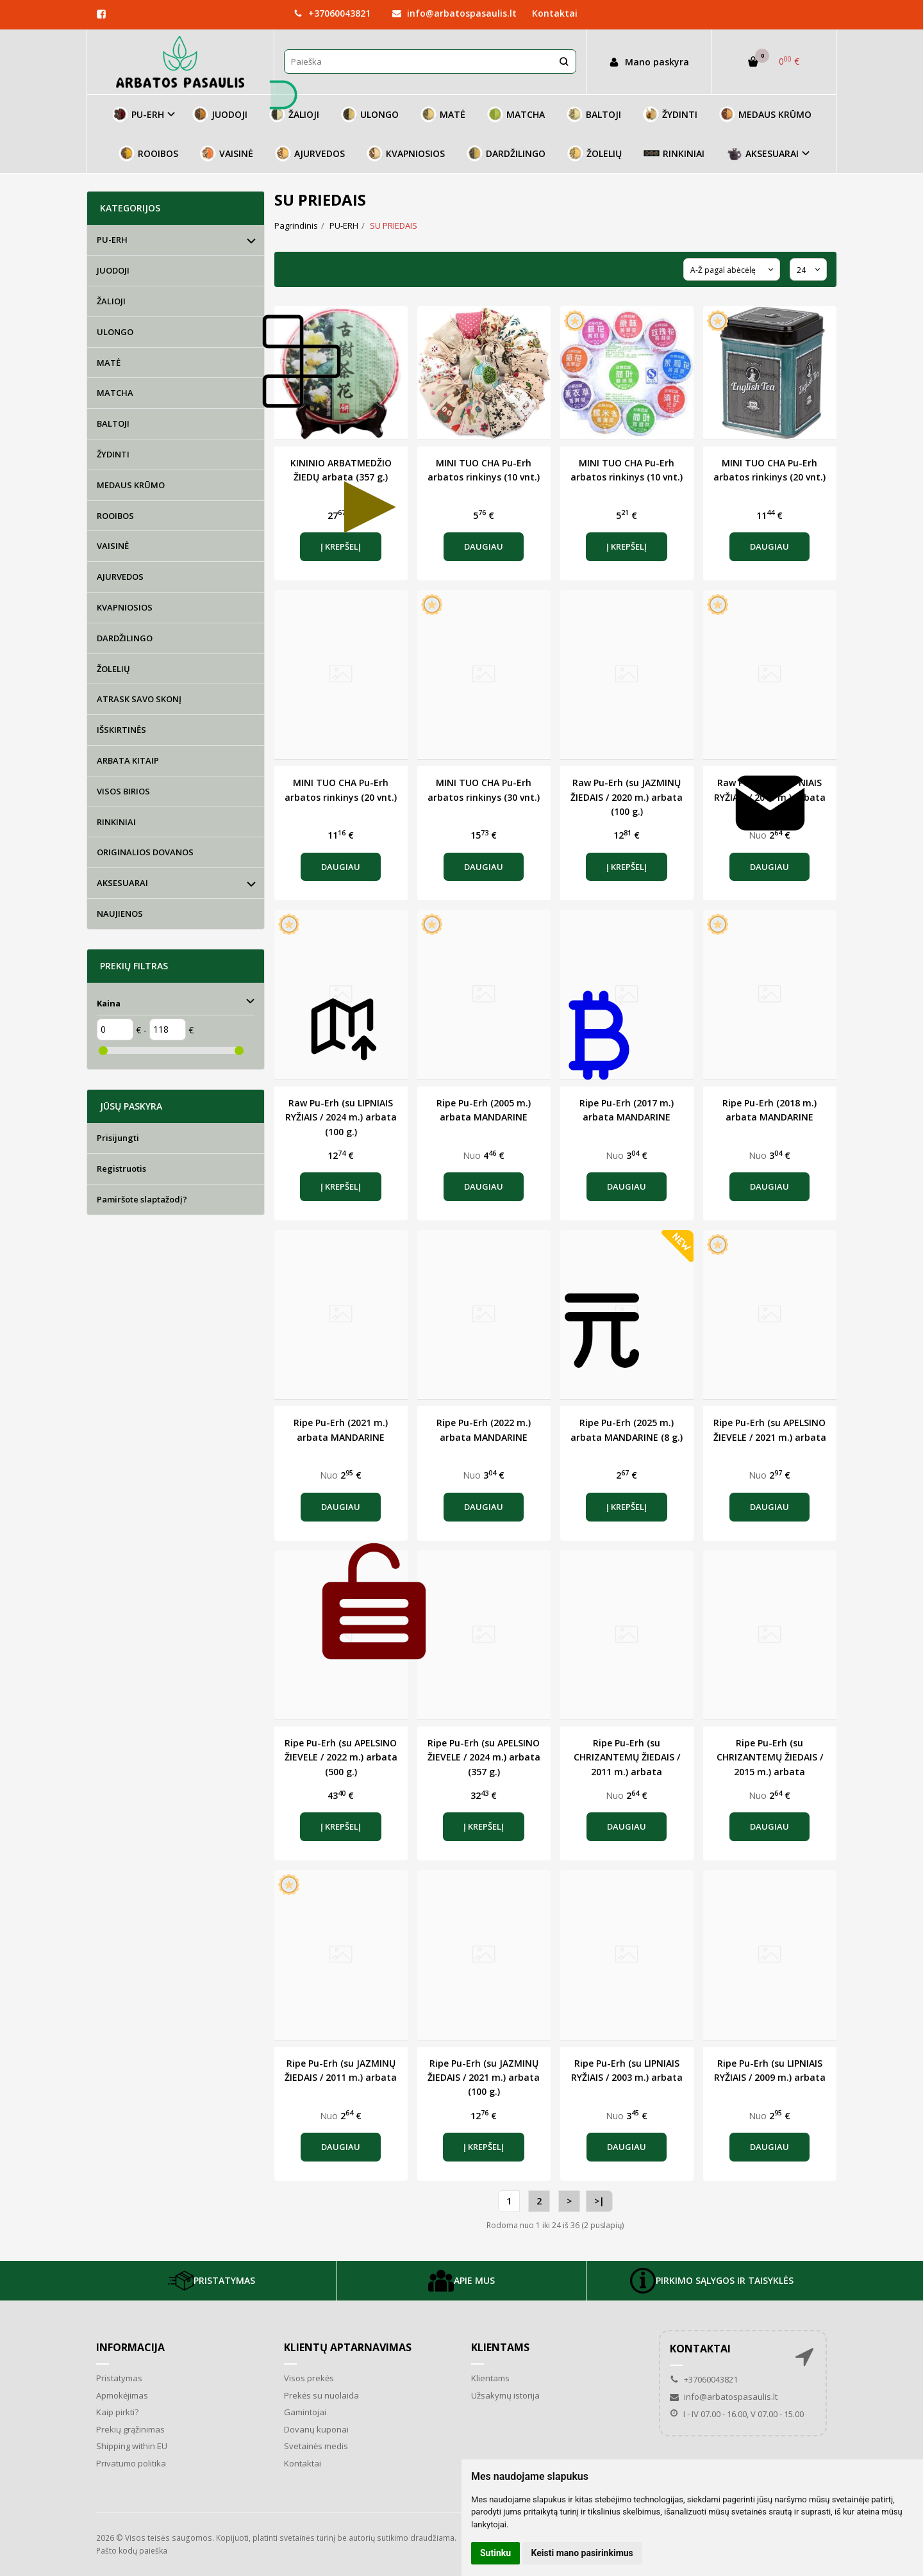 The height and width of the screenshot is (2576, 923). I want to click on open your email inbox, so click(770, 803).